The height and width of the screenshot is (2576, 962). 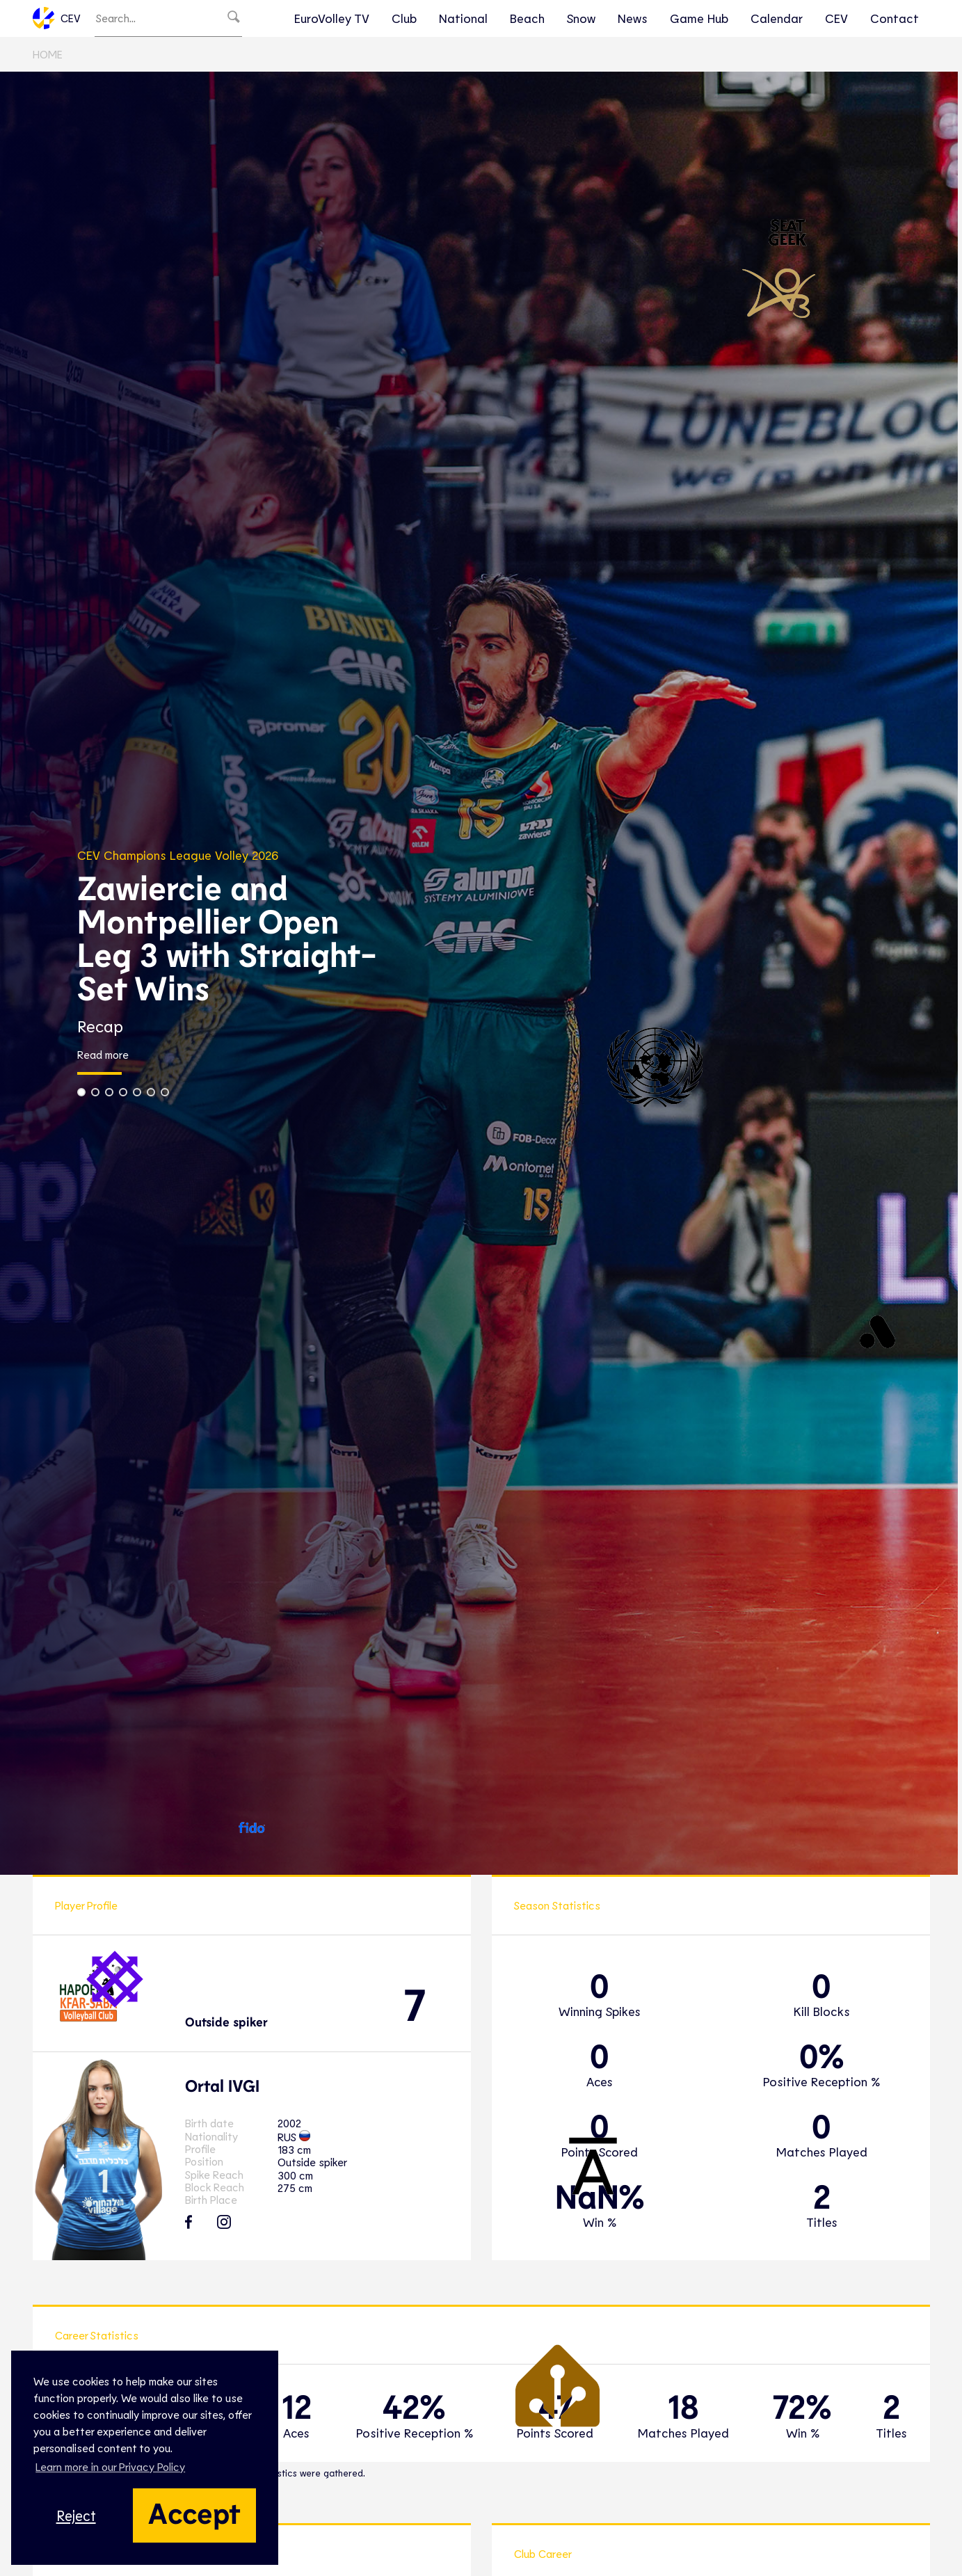 I want to click on centos linux operating system logo, so click(x=115, y=1979).